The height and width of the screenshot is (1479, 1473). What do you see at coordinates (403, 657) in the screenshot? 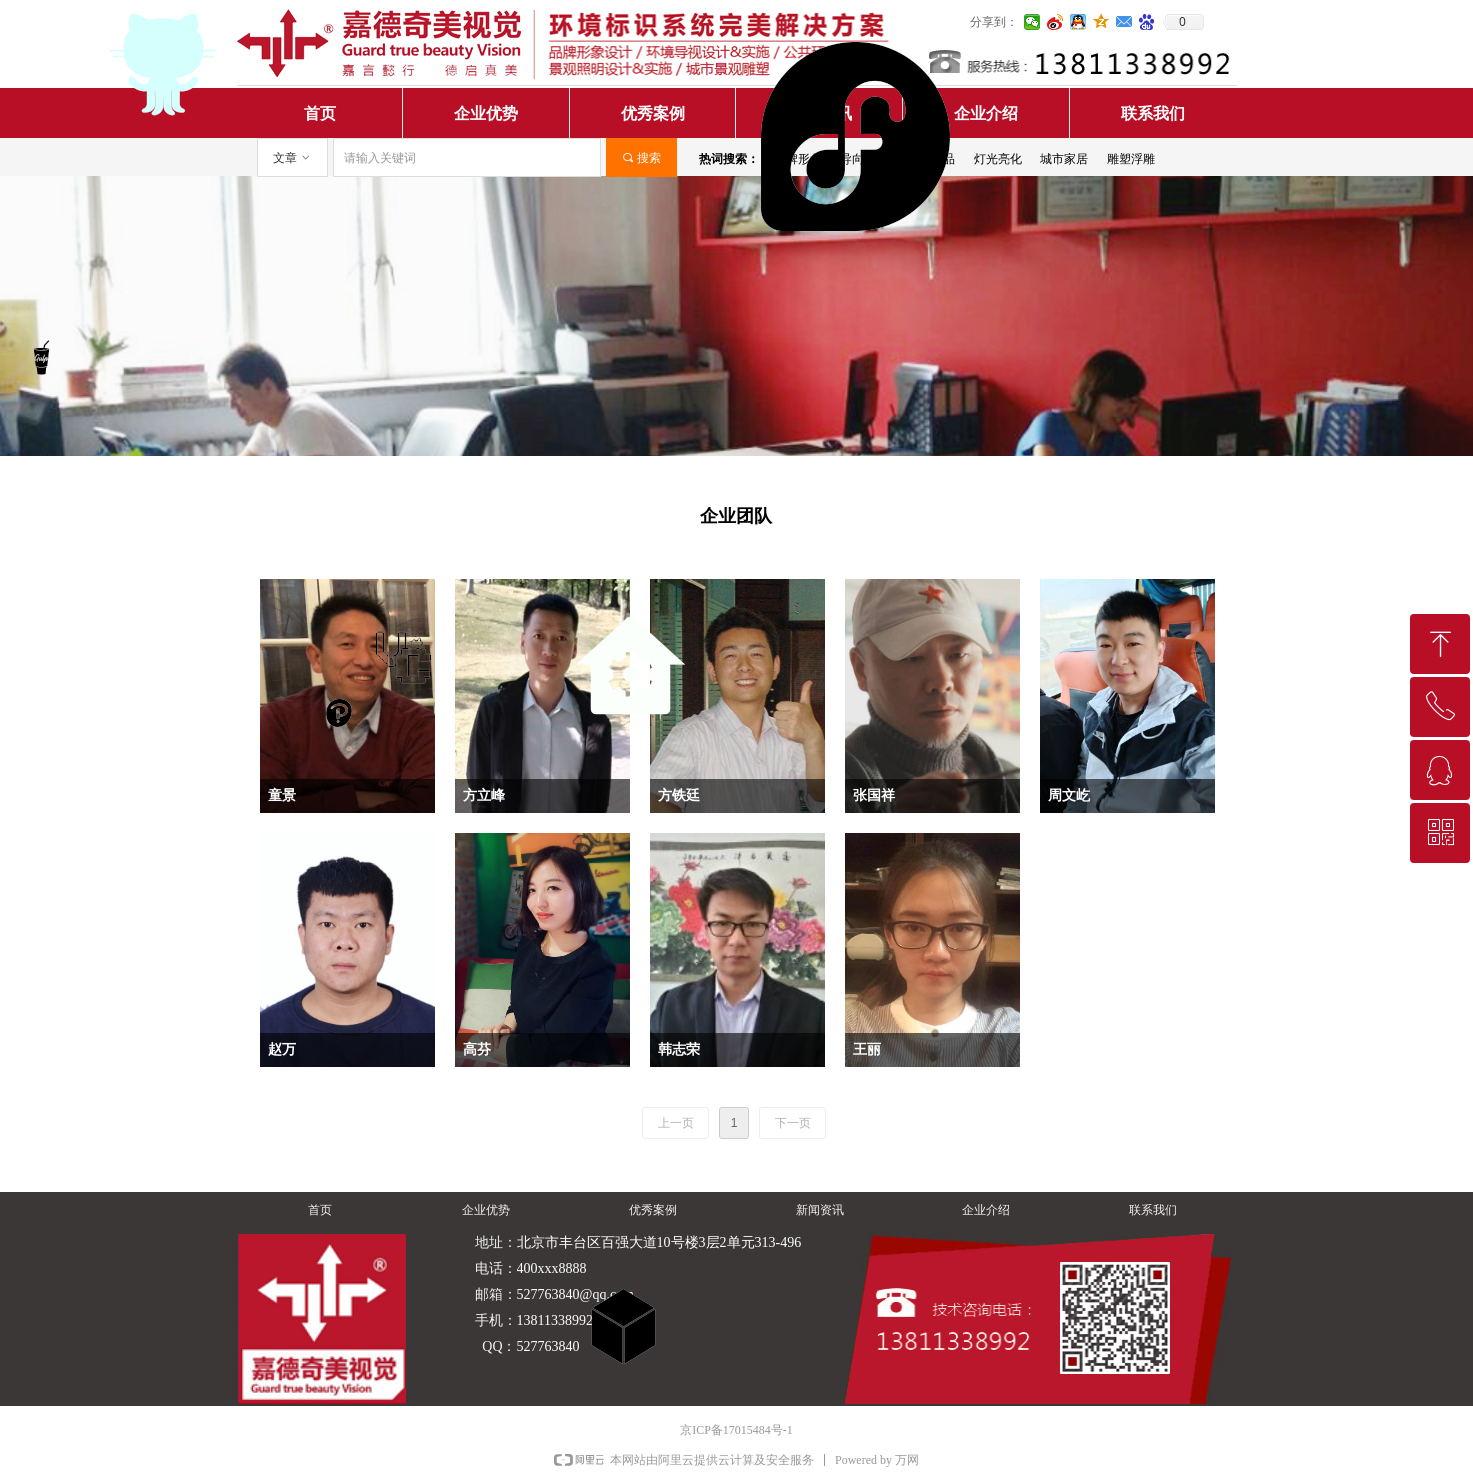
I see `open vencord discord client mod settings` at bounding box center [403, 657].